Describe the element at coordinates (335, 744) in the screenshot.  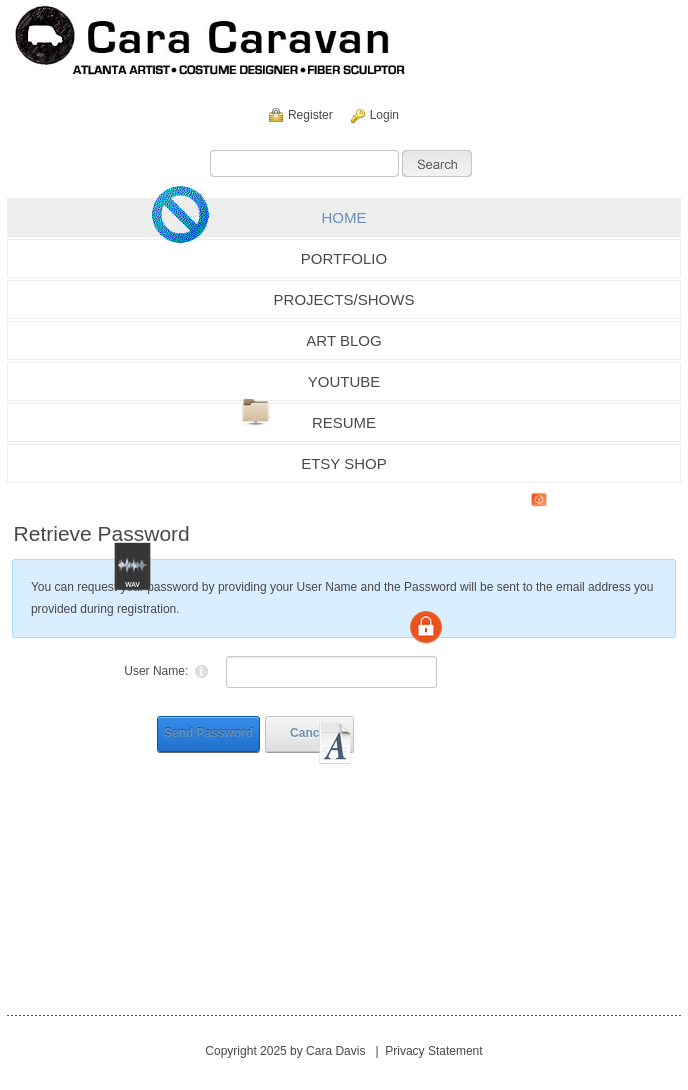
I see `access font settings or typography options` at that location.